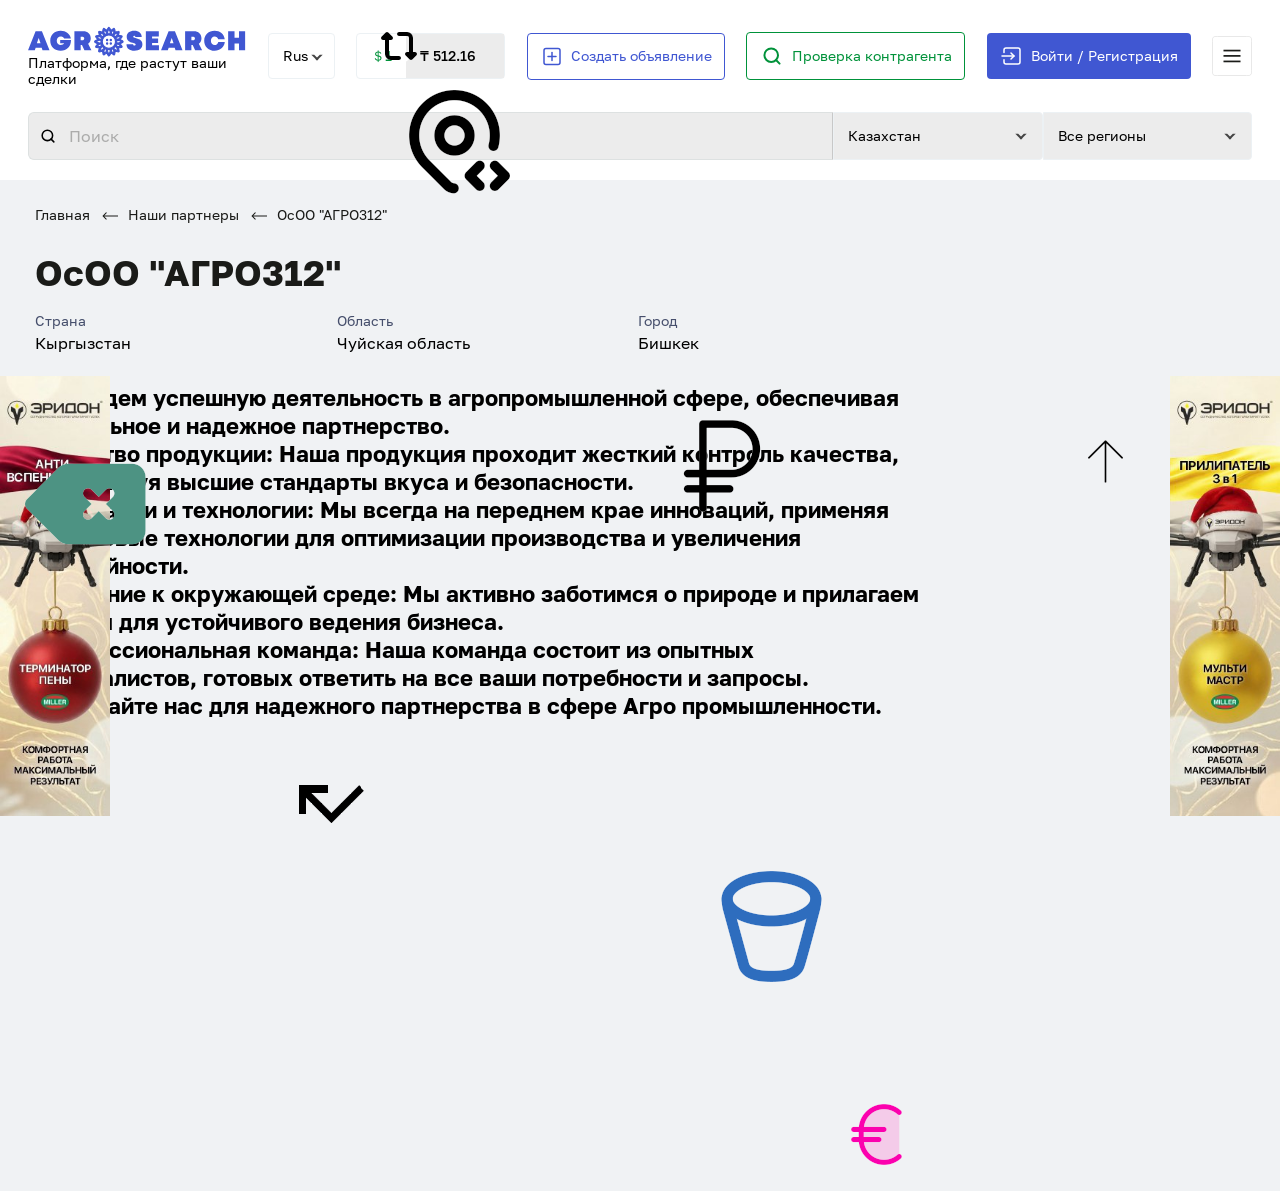 The image size is (1280, 1191). What do you see at coordinates (454, 140) in the screenshot?
I see `access location-based code or coordinates` at bounding box center [454, 140].